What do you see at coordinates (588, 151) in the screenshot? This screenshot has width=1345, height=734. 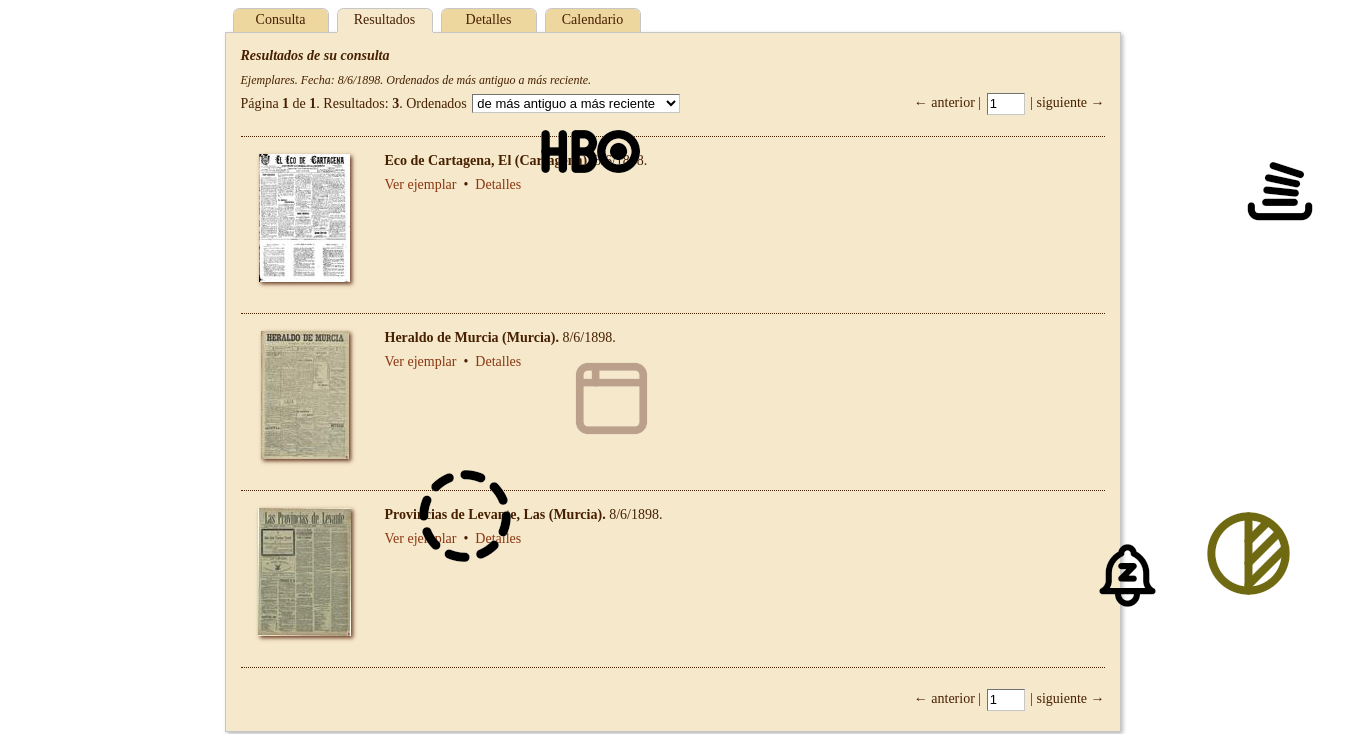 I see `open the HBO streaming app` at bounding box center [588, 151].